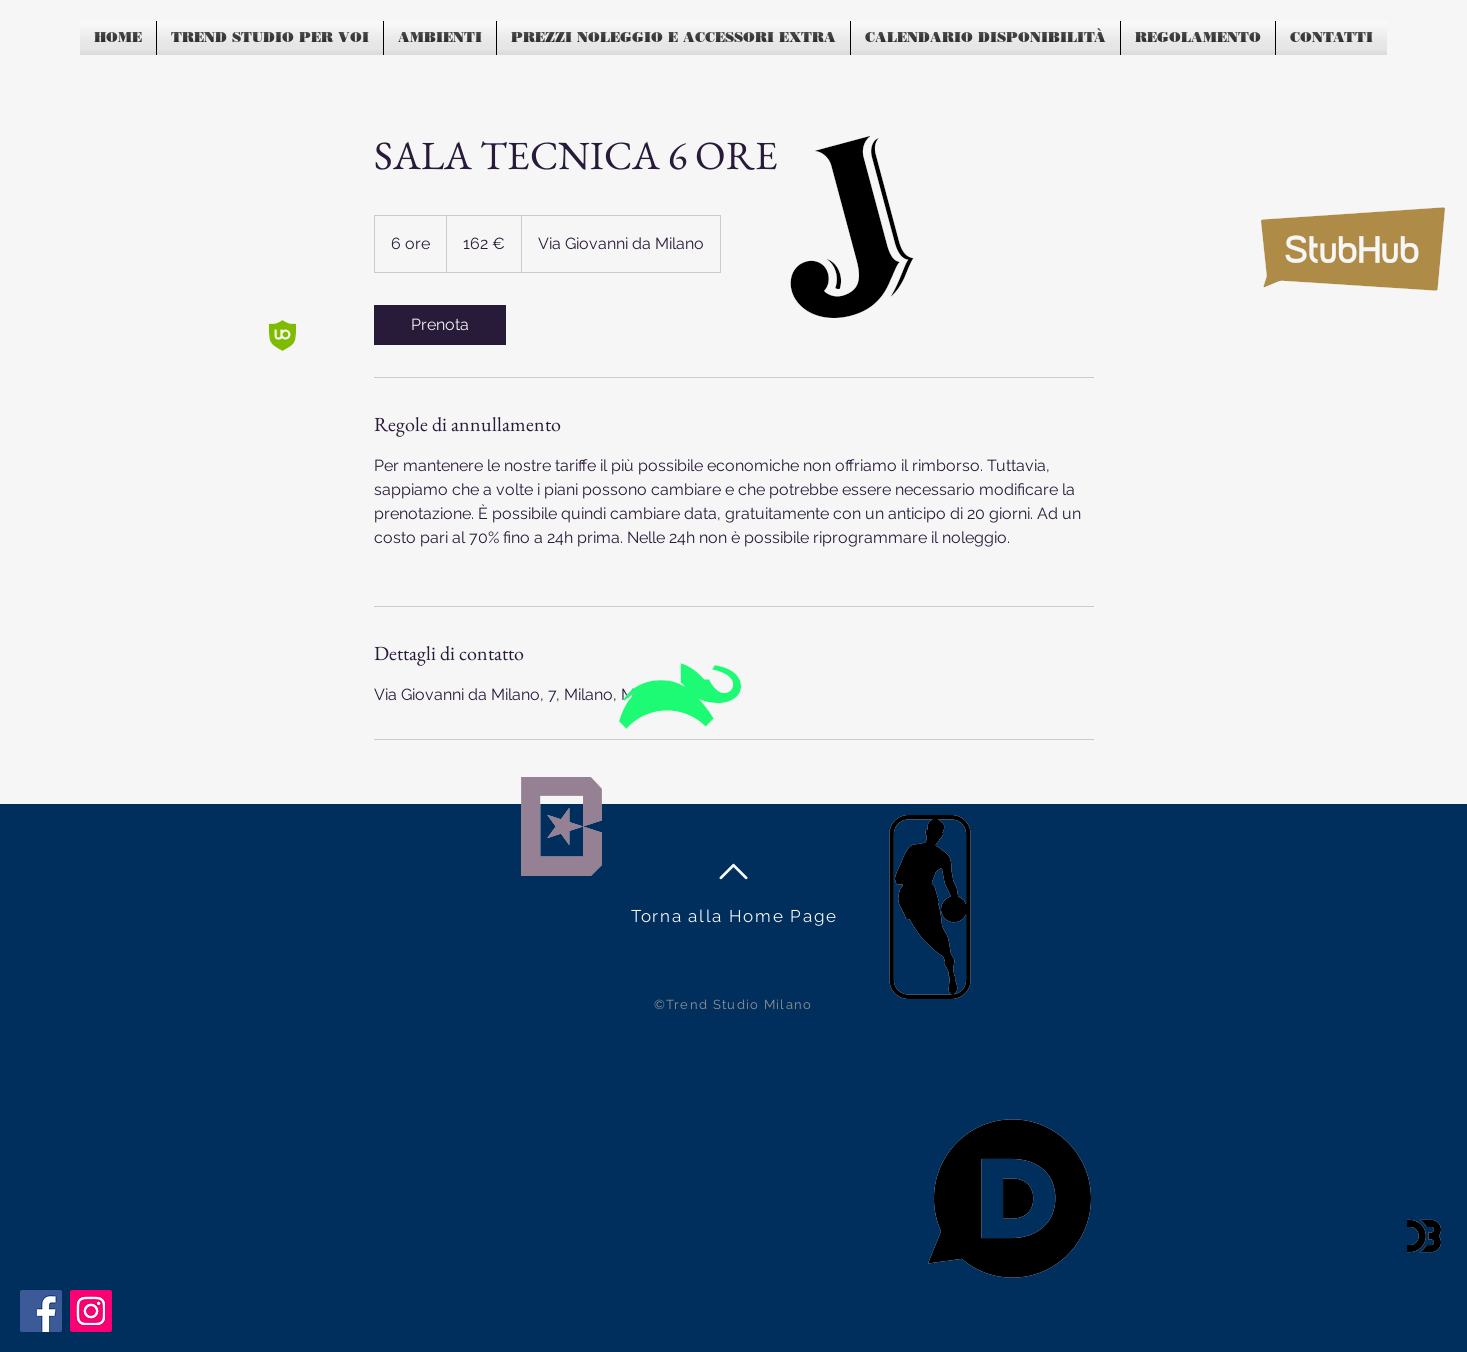 The image size is (1467, 1352). Describe the element at coordinates (1424, 1236) in the screenshot. I see `D3.js data visualization library logo` at that location.